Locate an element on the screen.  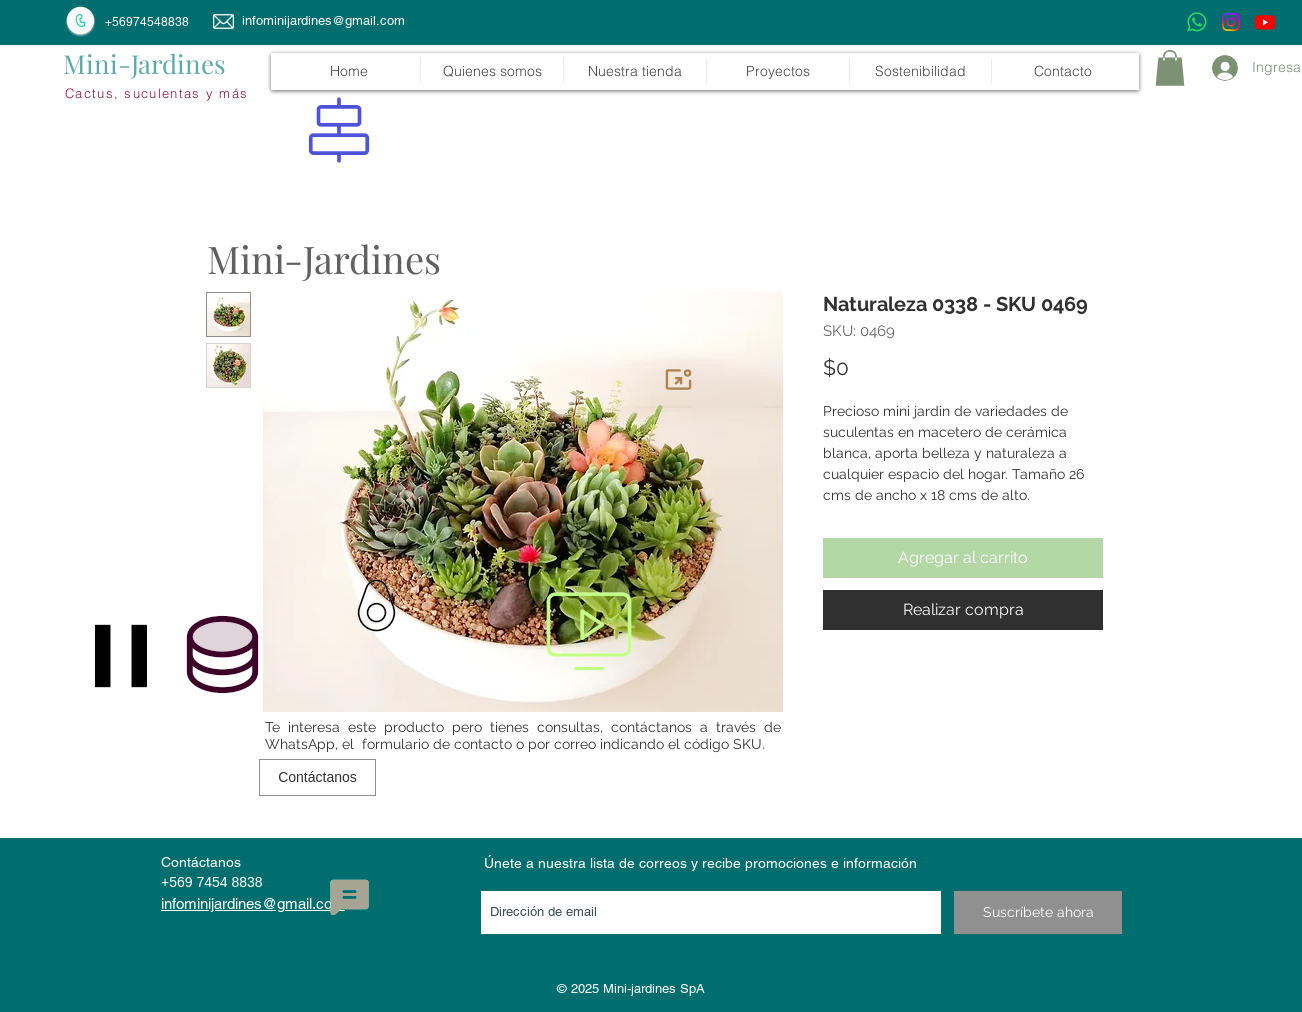
pause media playback is located at coordinates (121, 656).